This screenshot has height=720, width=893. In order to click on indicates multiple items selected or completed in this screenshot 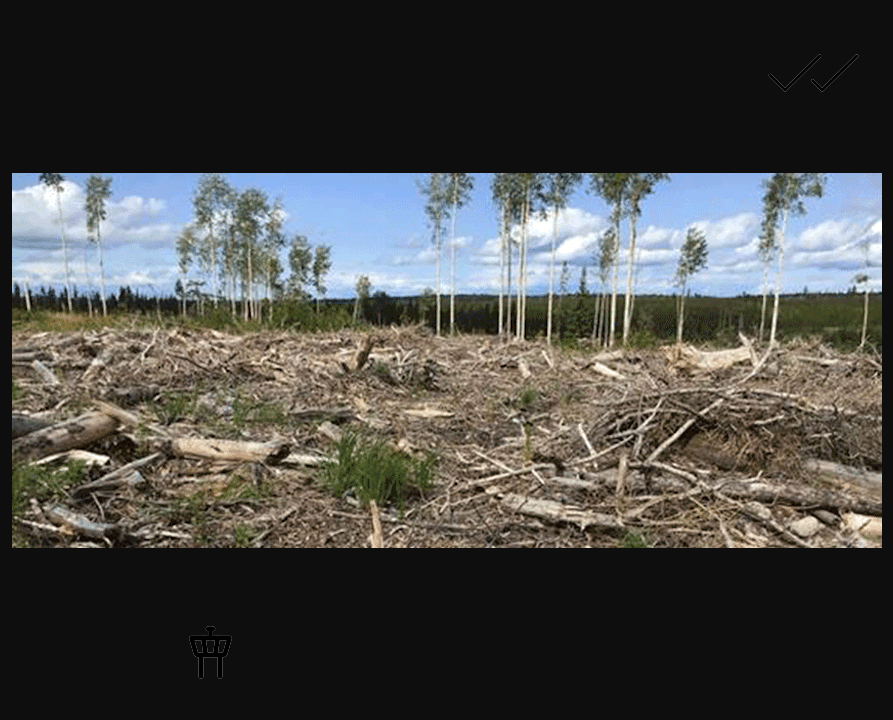, I will do `click(813, 74)`.